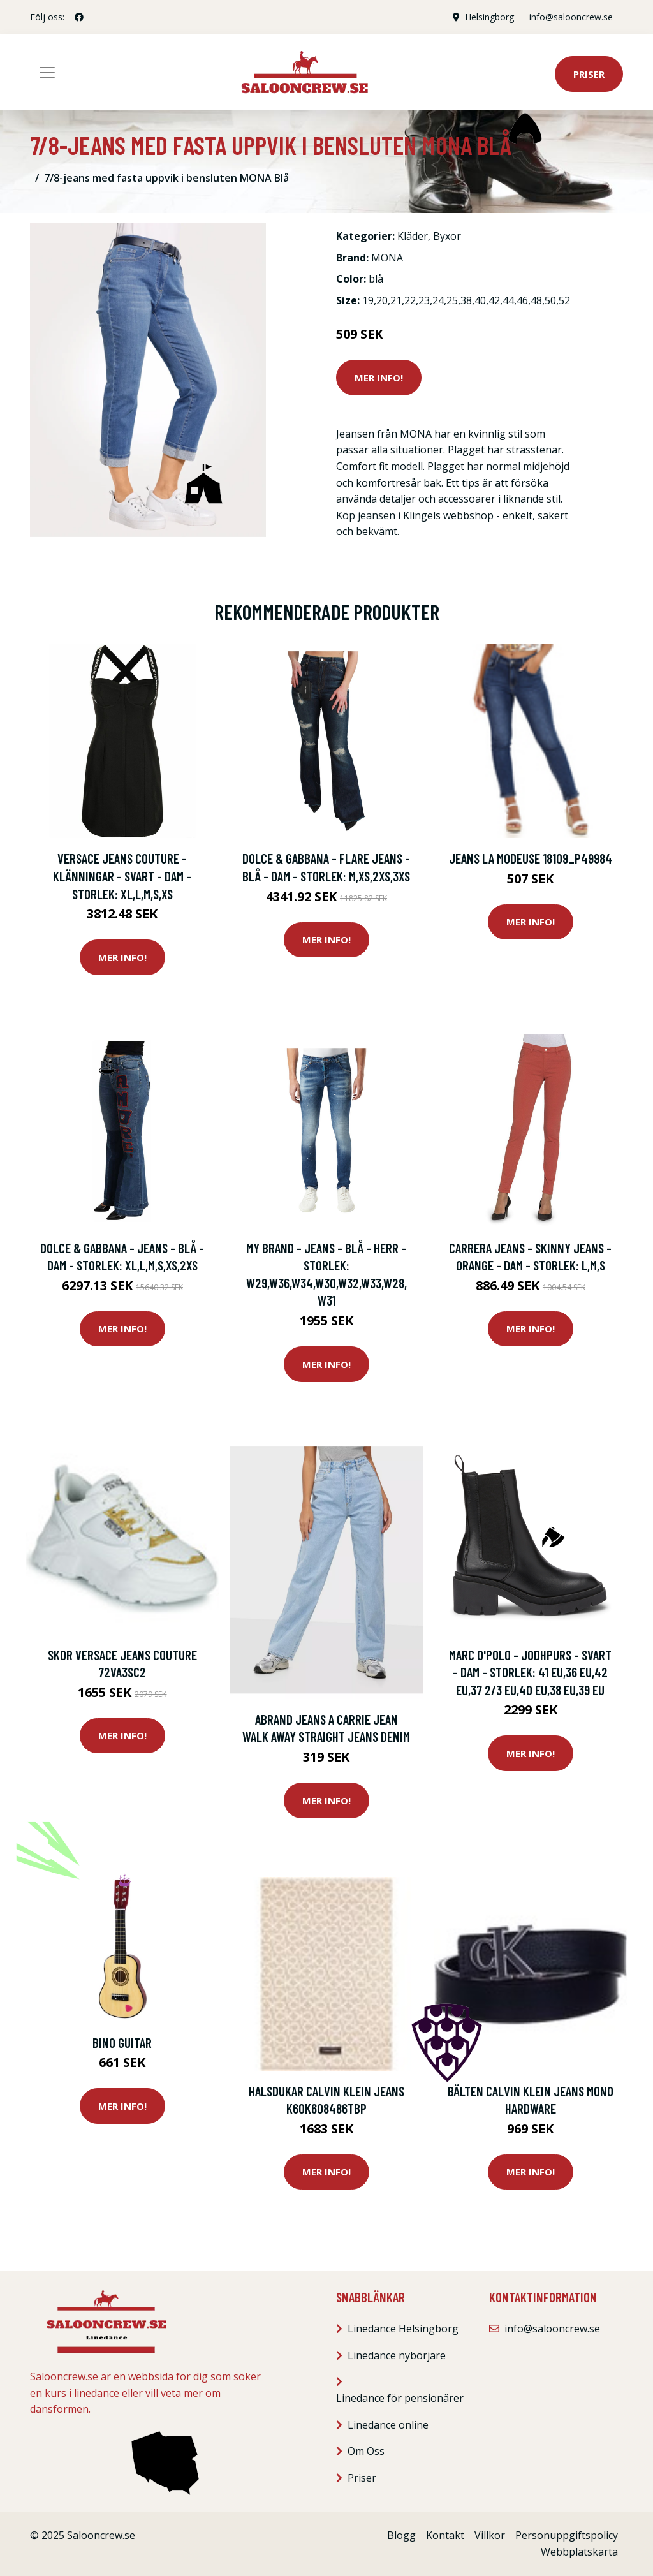  Describe the element at coordinates (525, 127) in the screenshot. I see `onigiri or rice ball food item` at that location.